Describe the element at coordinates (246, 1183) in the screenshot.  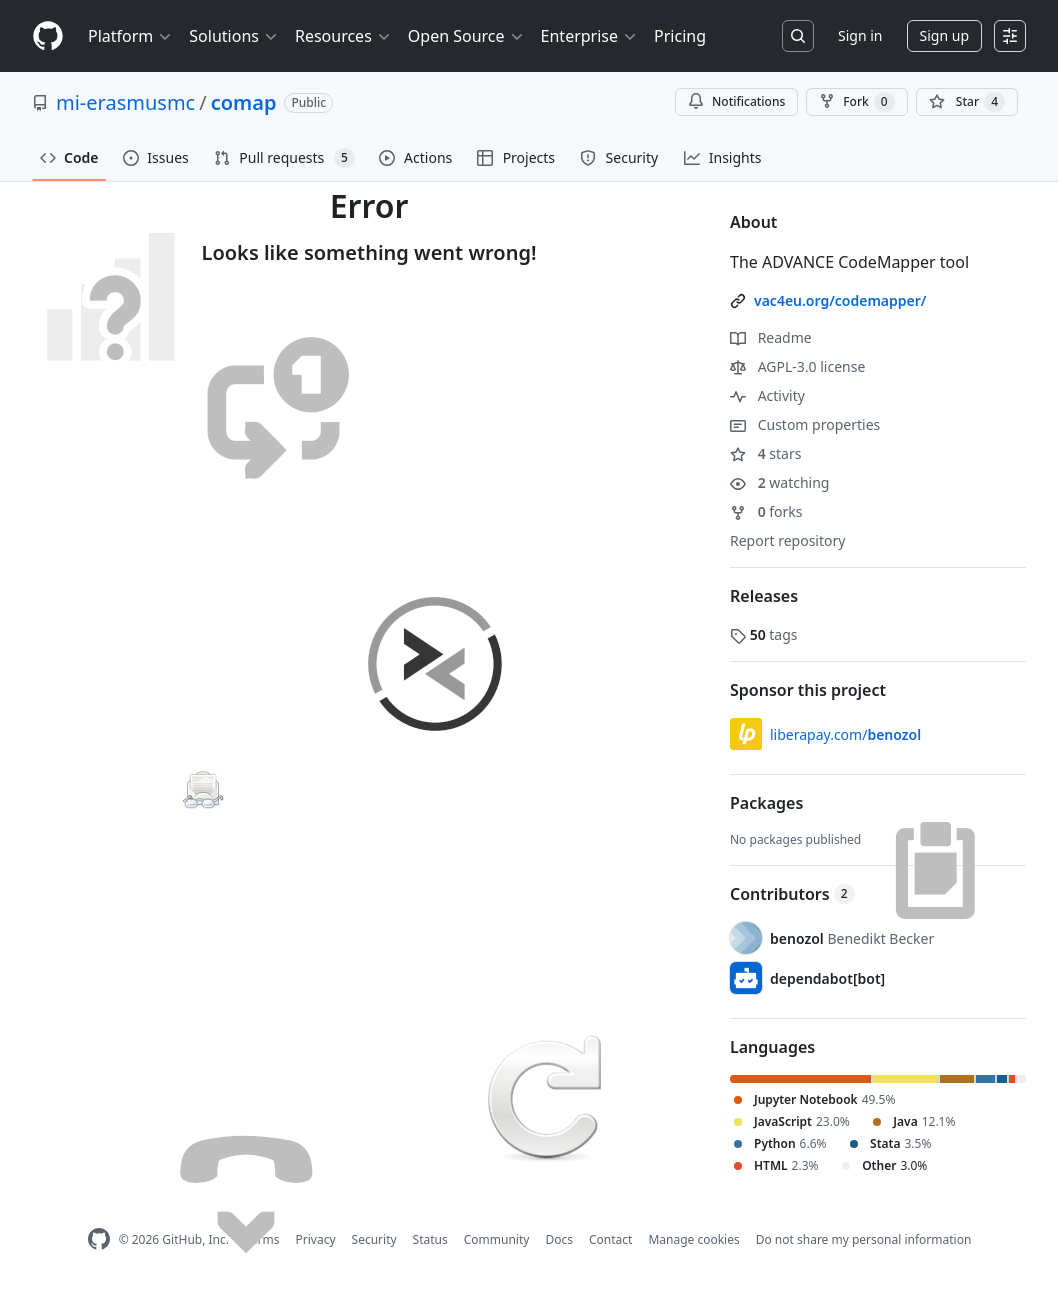
I see `end or hang up a call` at that location.